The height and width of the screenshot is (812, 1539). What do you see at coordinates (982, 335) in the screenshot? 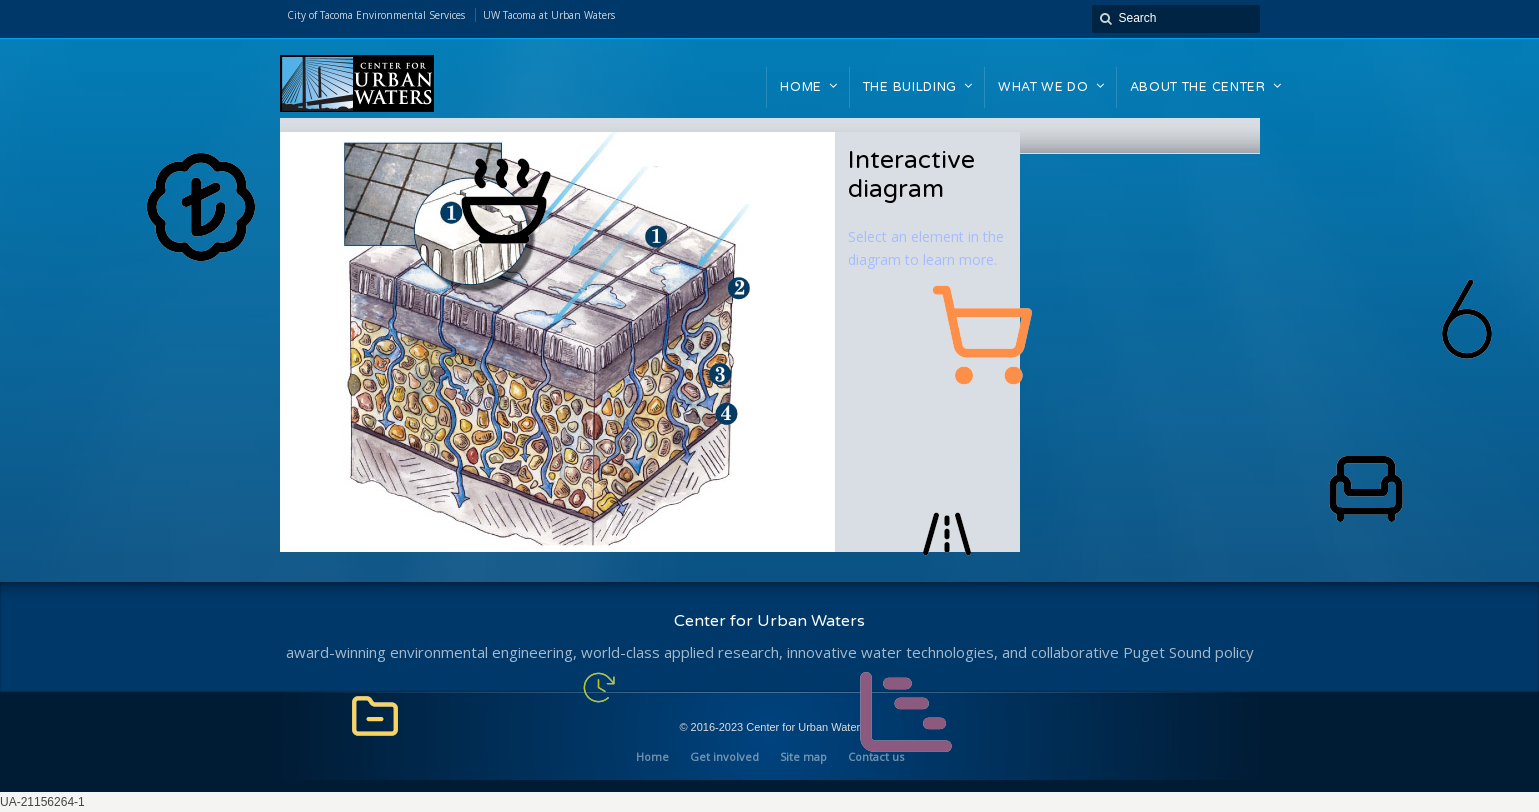
I see `view your shopping cart` at bounding box center [982, 335].